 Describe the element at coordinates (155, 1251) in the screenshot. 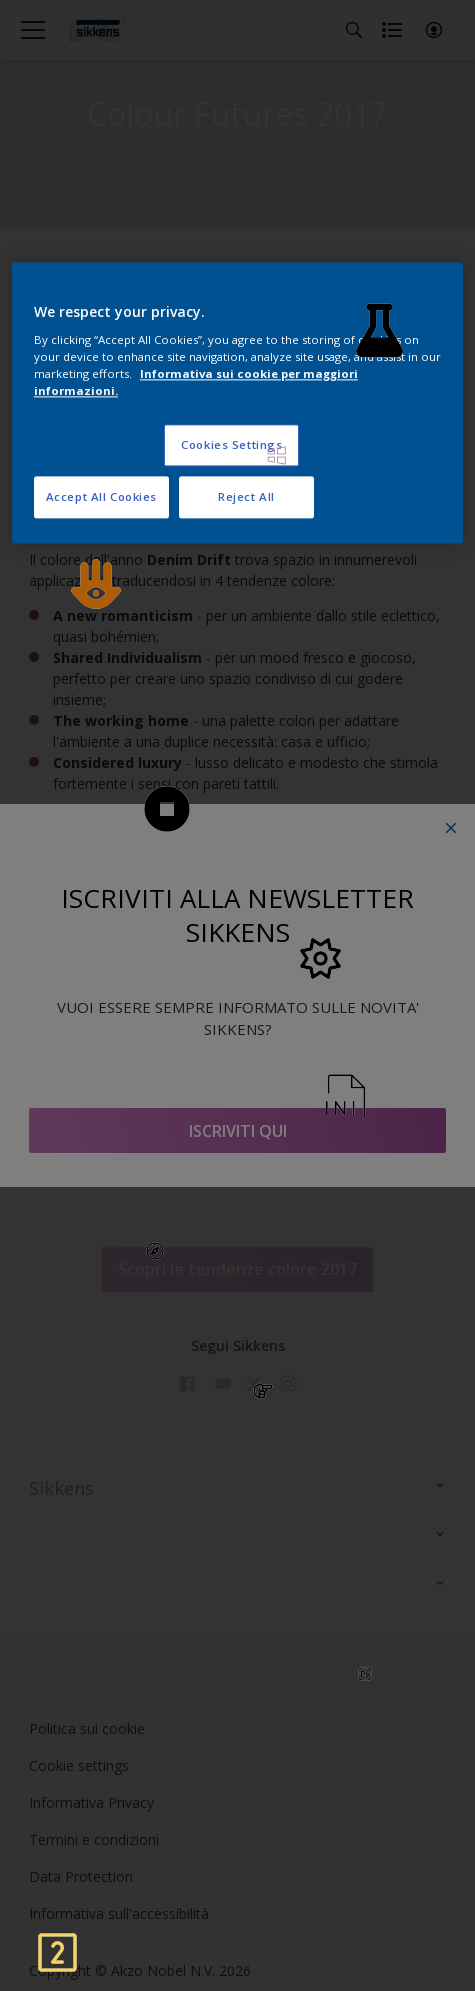

I see `access navigation or directions` at that location.